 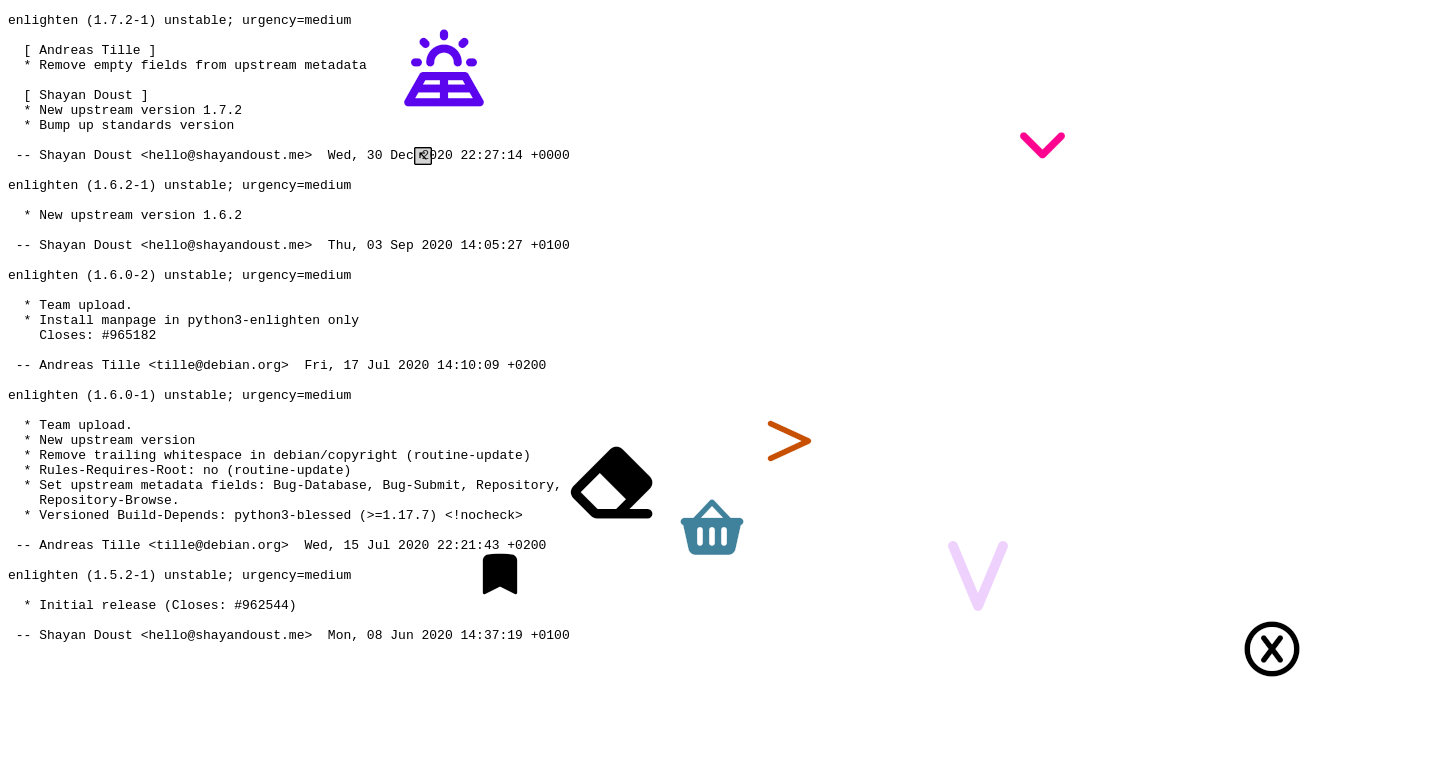 What do you see at coordinates (788, 441) in the screenshot?
I see `navigate to the next item or page` at bounding box center [788, 441].